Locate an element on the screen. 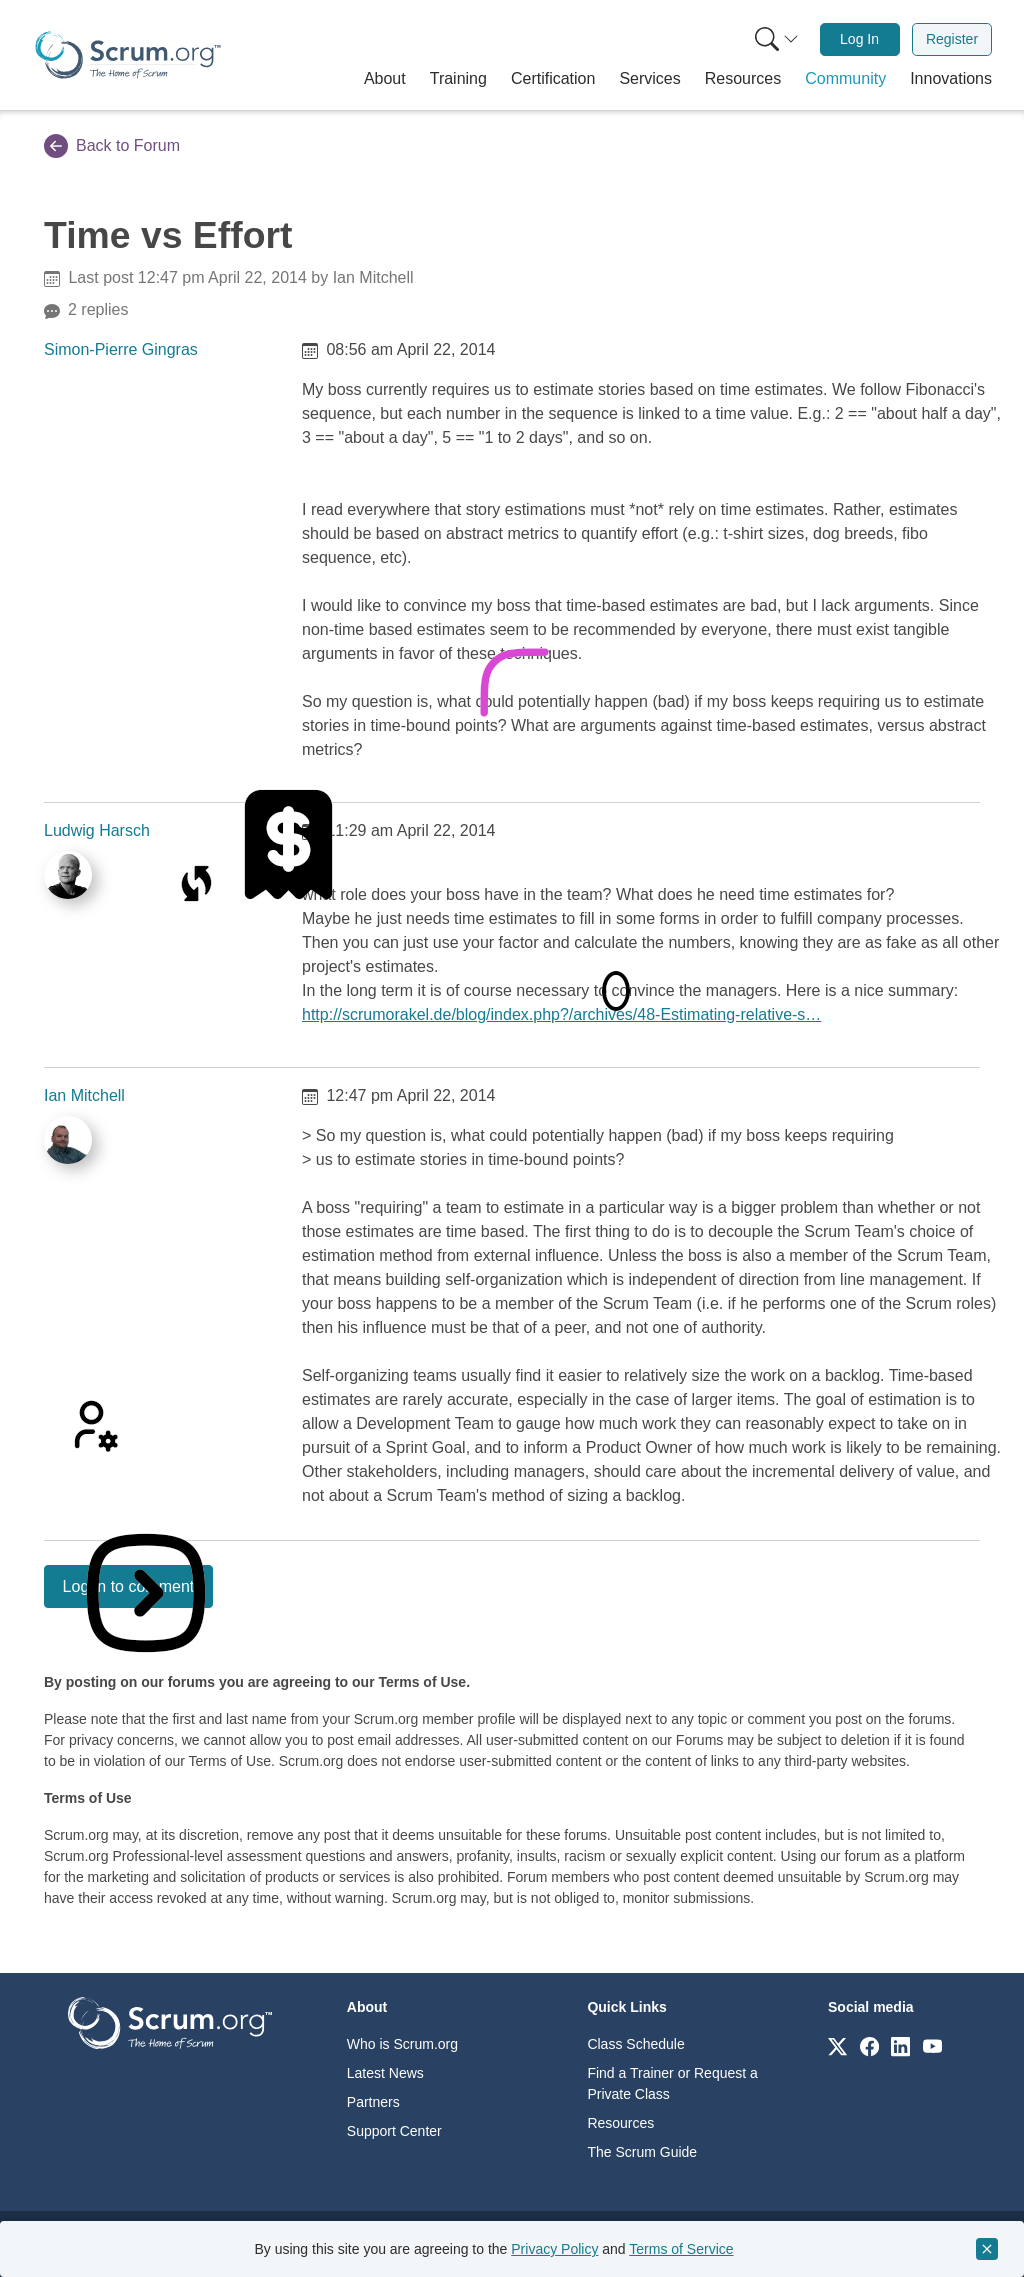 Image resolution: width=1024 pixels, height=2277 pixels. view payment receipt is located at coordinates (288, 844).